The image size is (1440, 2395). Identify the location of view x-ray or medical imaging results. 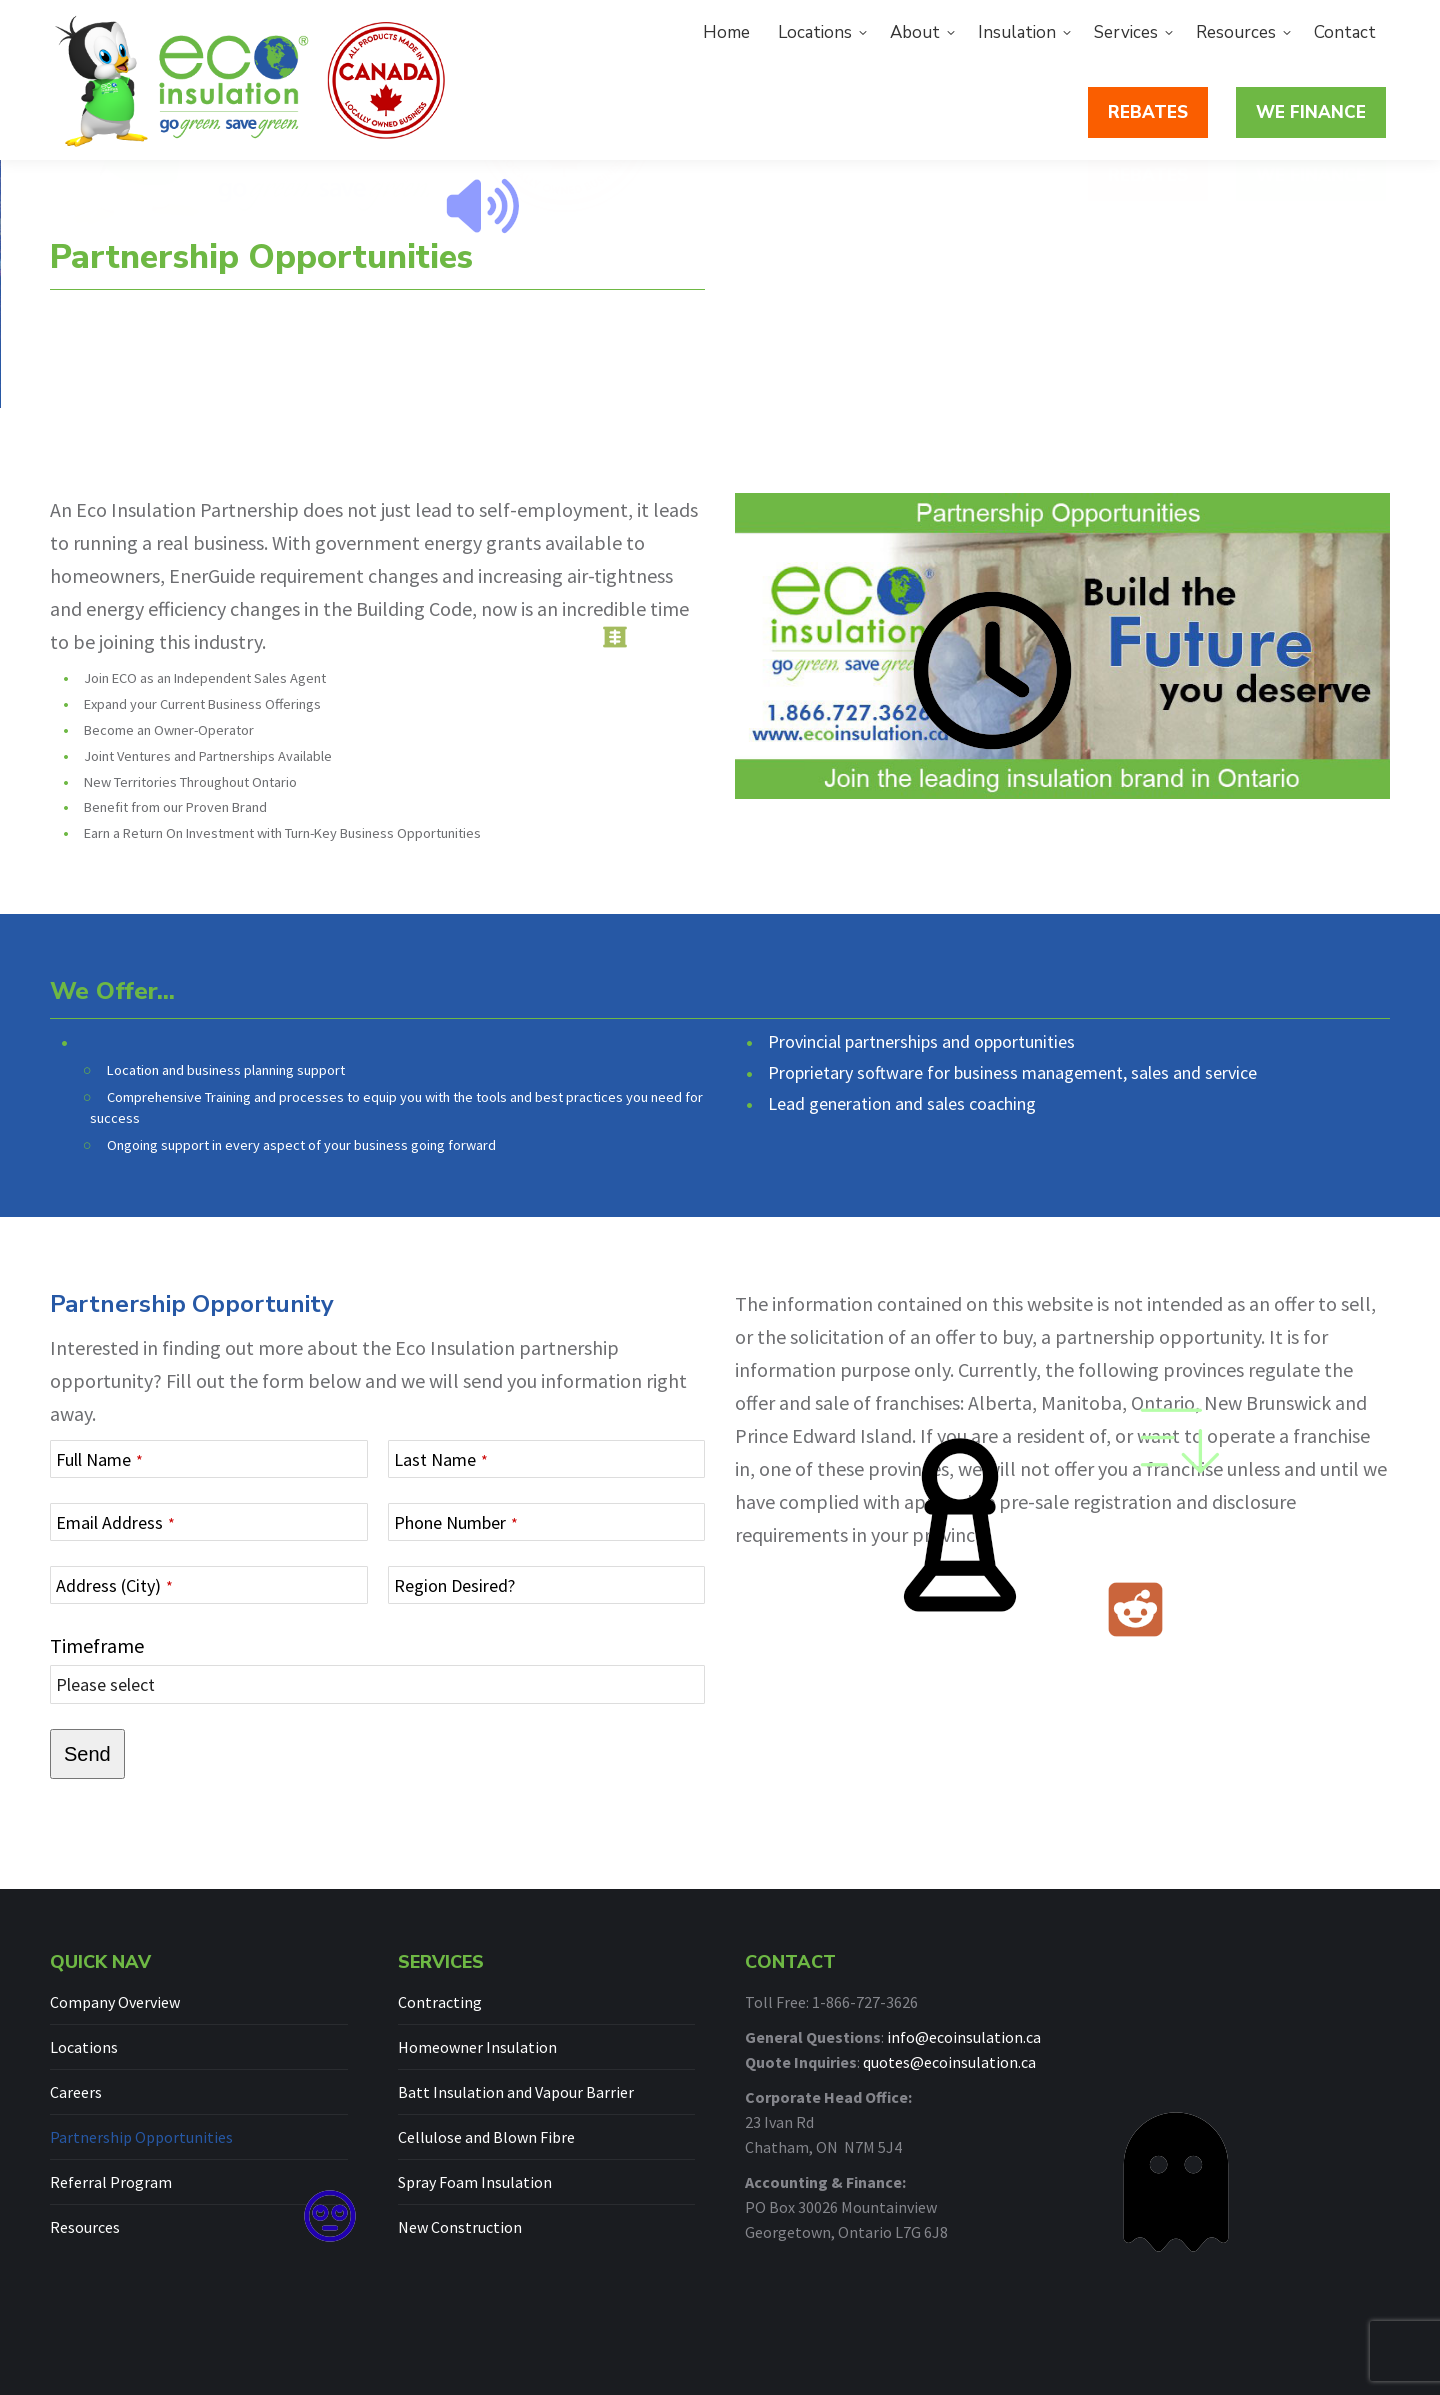
(615, 637).